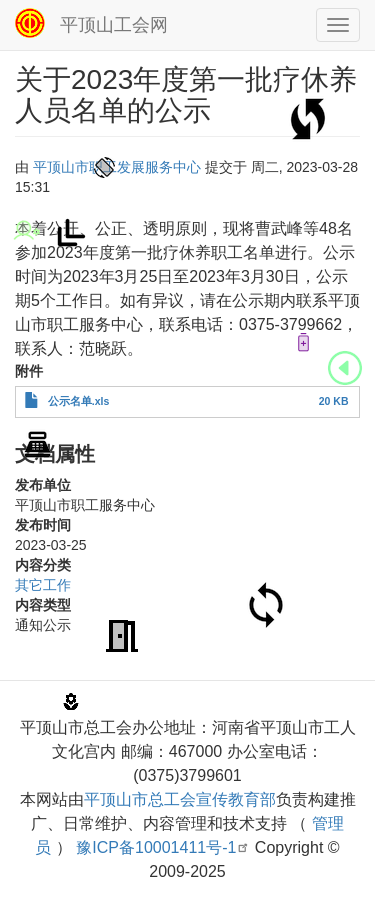 The image size is (375, 921). Describe the element at coordinates (308, 119) in the screenshot. I see `initiate wifi protected setup (WPS) connection` at that location.